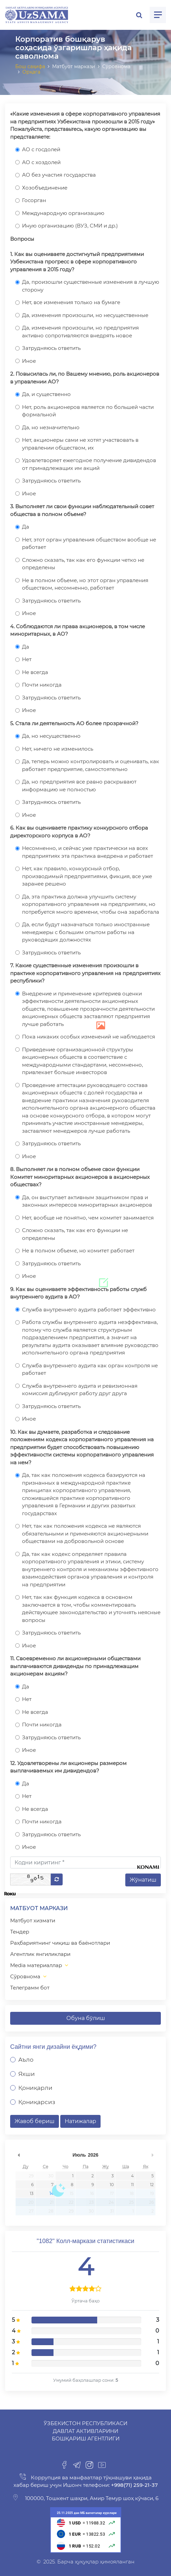 The image size is (171, 2576). What do you see at coordinates (148, 1867) in the screenshot?
I see `konami company logo` at bounding box center [148, 1867].